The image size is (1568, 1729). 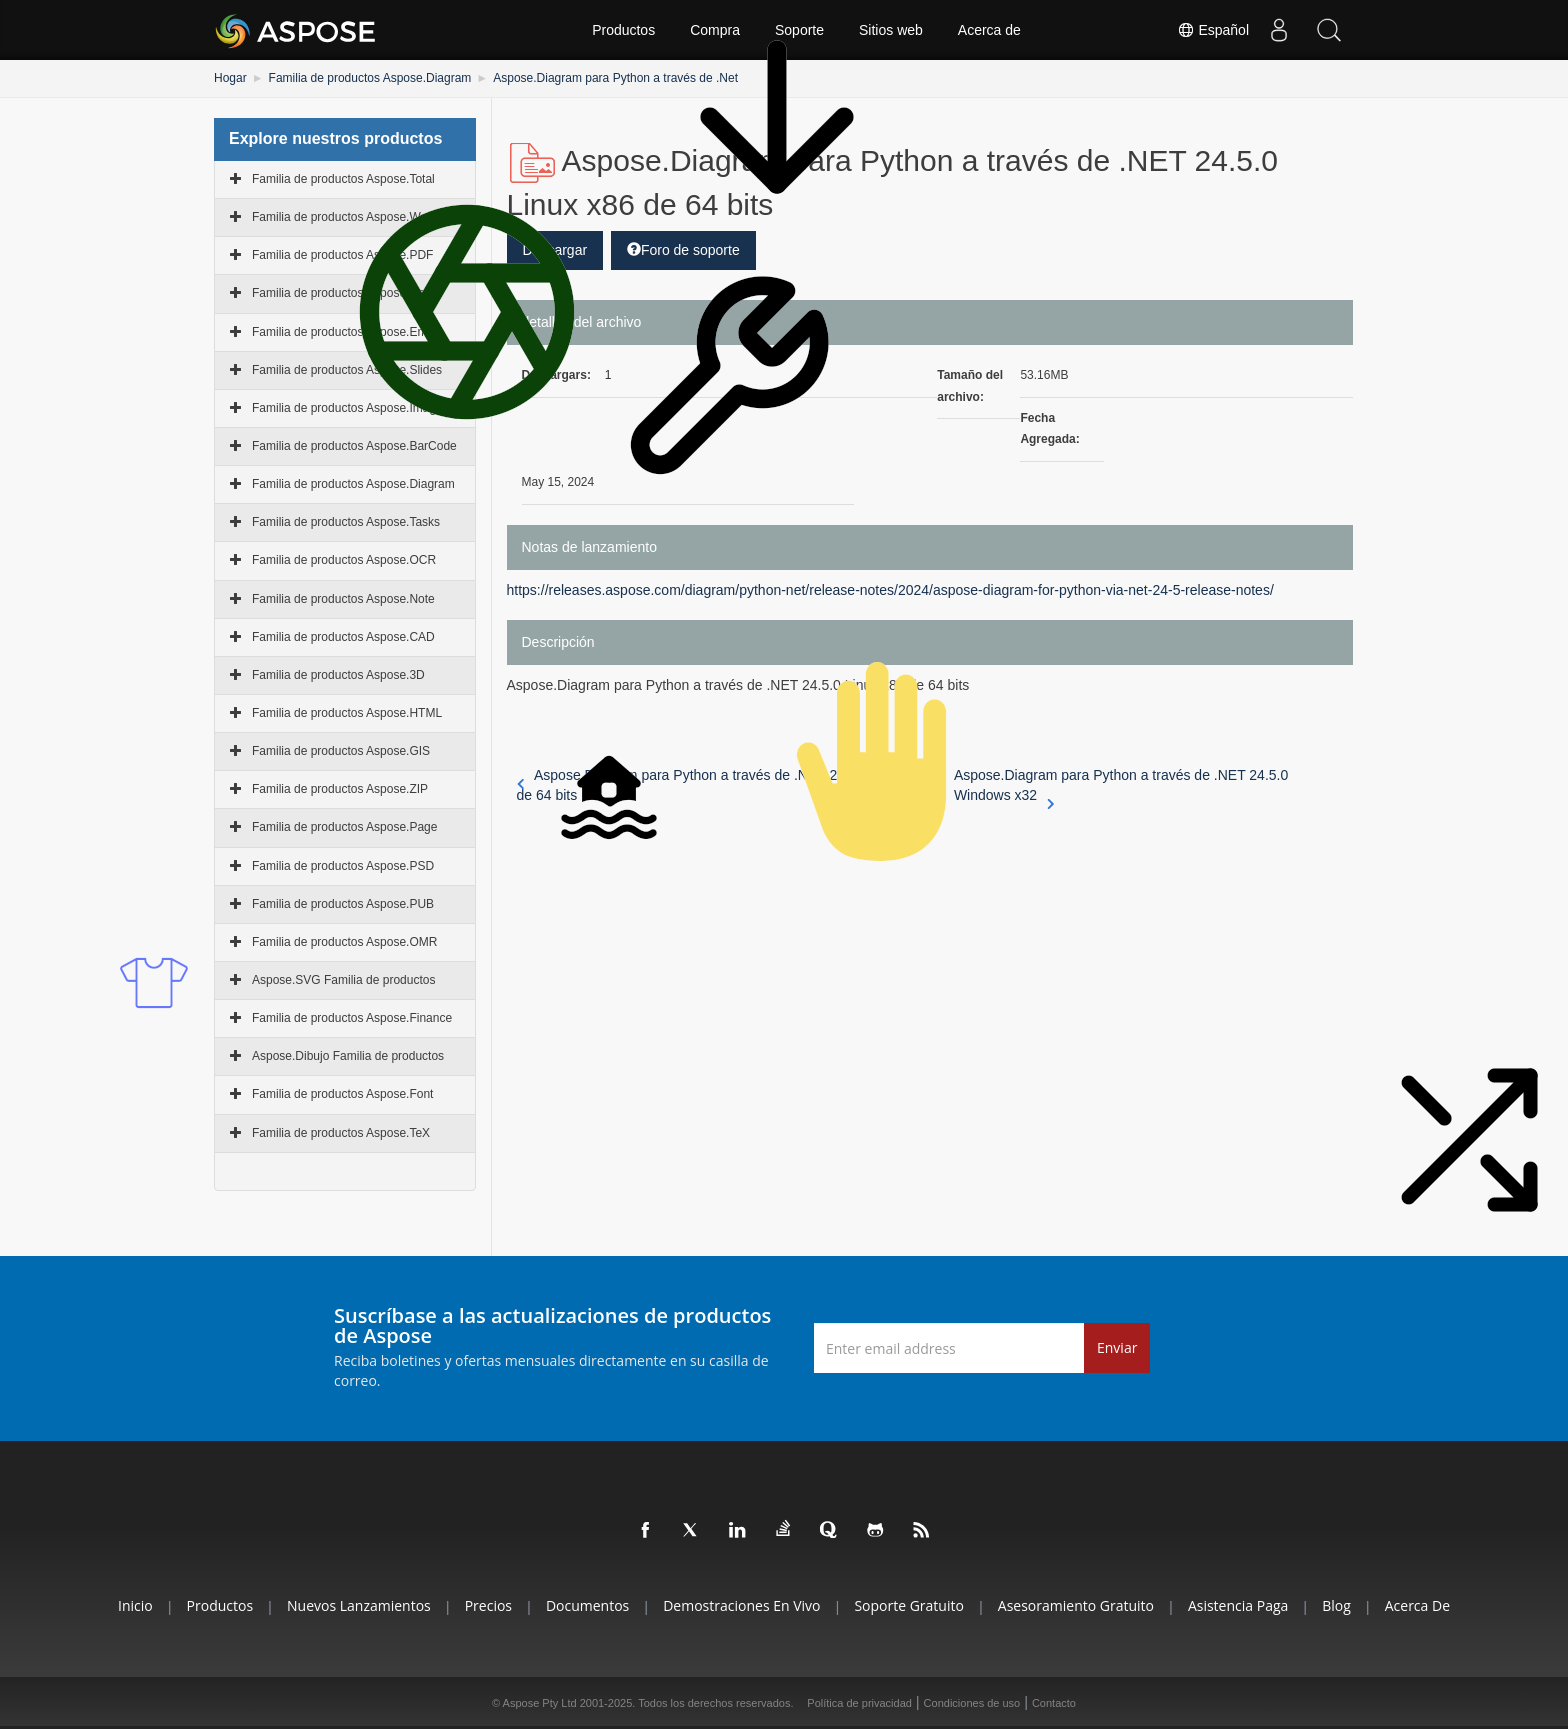 What do you see at coordinates (1466, 1140) in the screenshot?
I see `shuffle playlist or queue order` at bounding box center [1466, 1140].